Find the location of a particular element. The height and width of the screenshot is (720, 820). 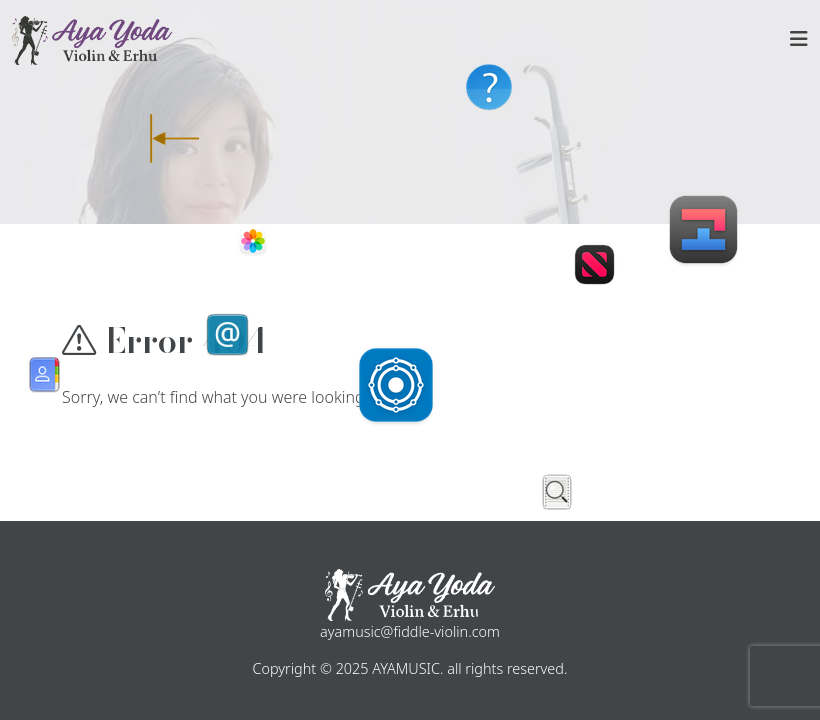

open the Apple News app is located at coordinates (594, 264).